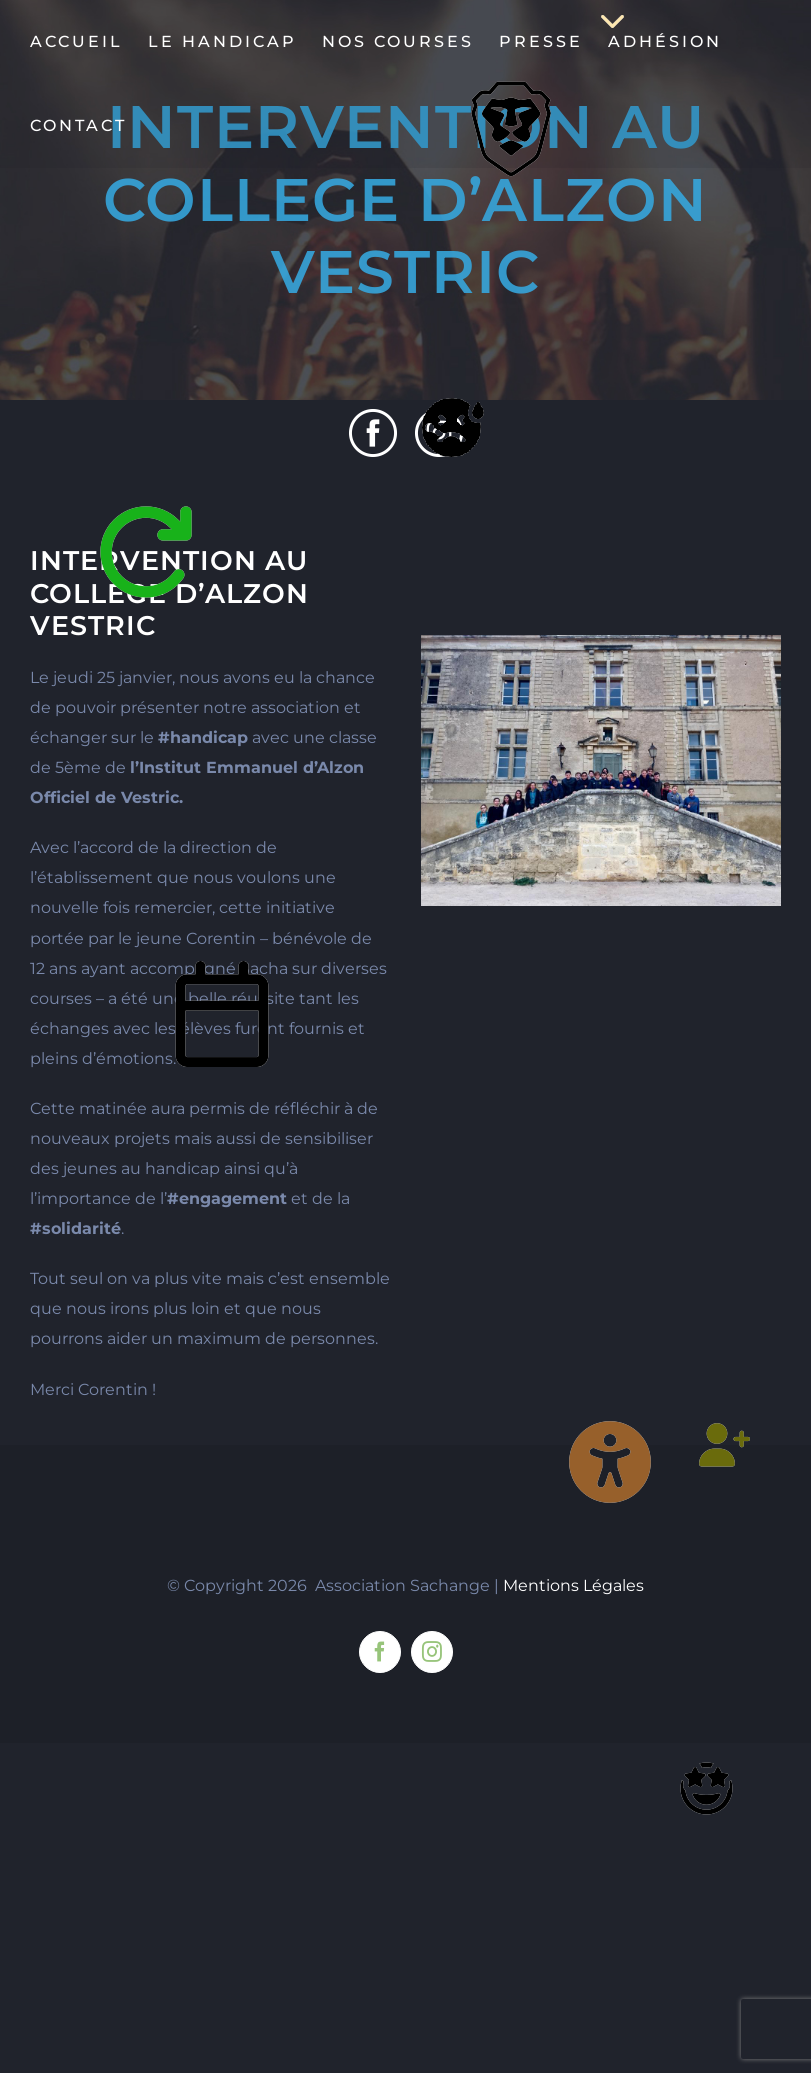 Image resolution: width=811 pixels, height=2073 pixels. I want to click on redo the last action, so click(146, 552).